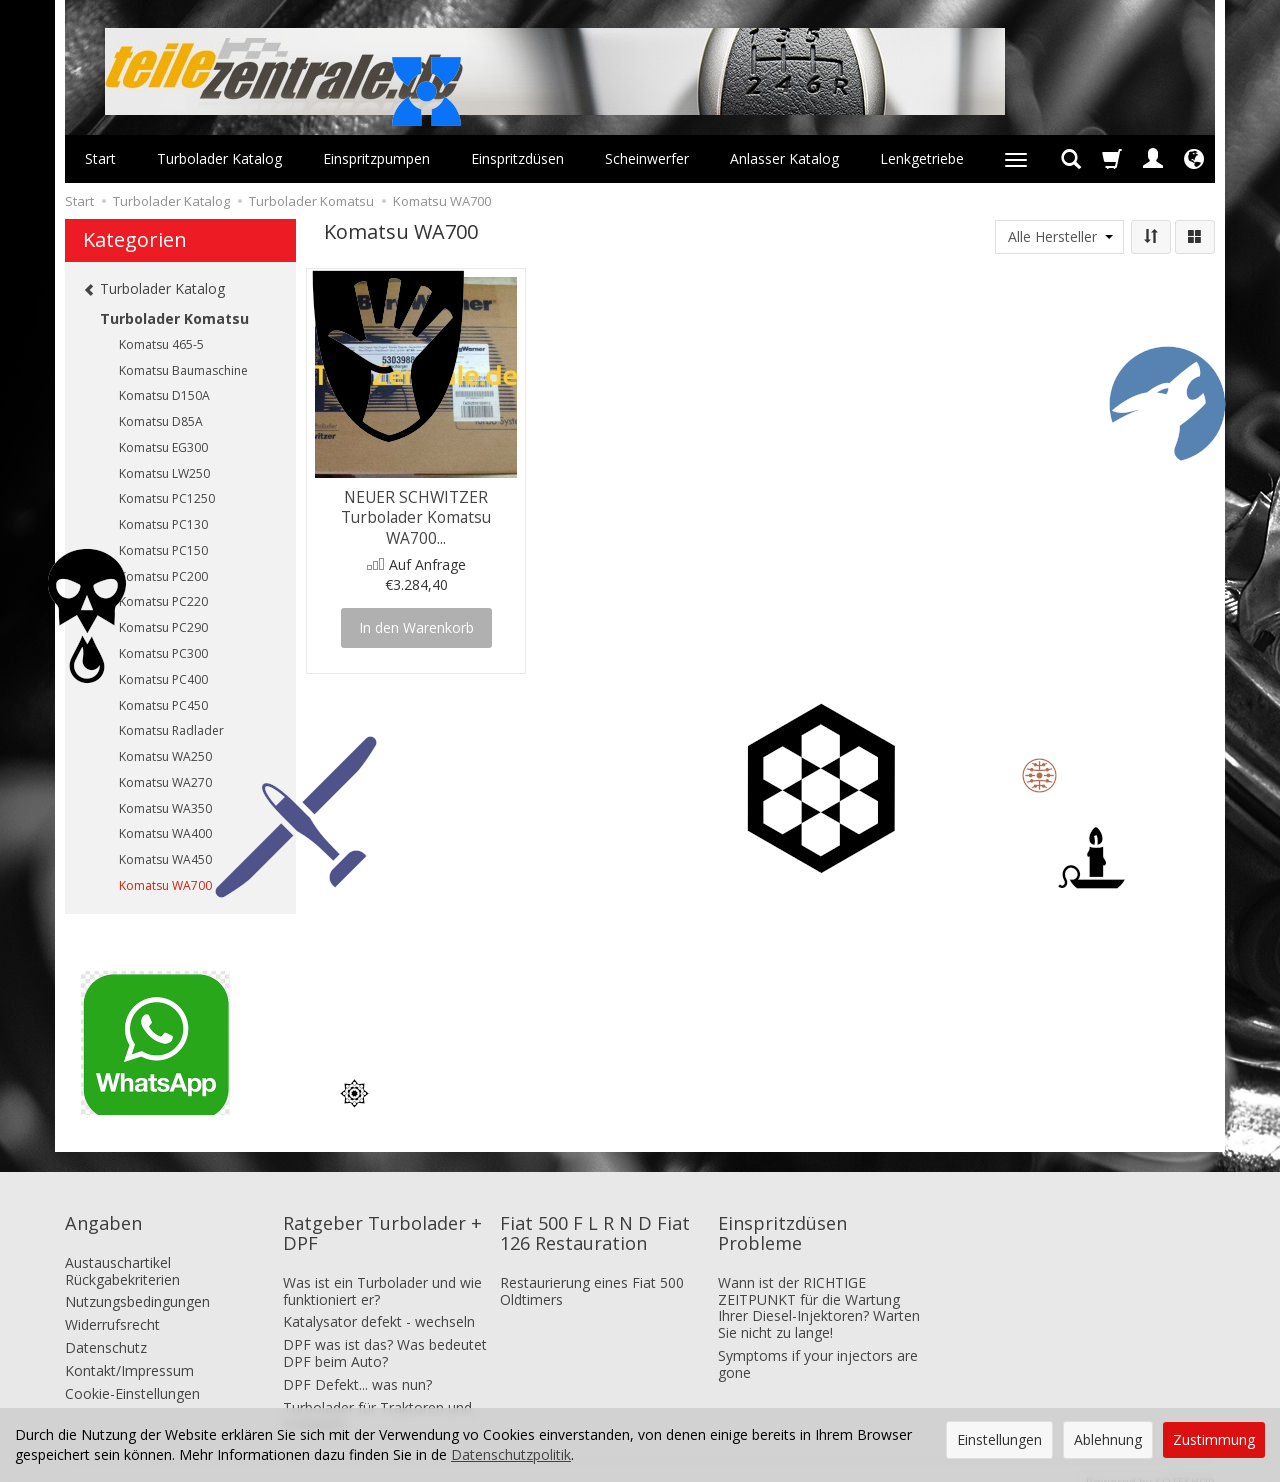 The height and width of the screenshot is (1482, 1280). Describe the element at coordinates (386, 354) in the screenshot. I see `indicates a blocked or restricted action` at that location.